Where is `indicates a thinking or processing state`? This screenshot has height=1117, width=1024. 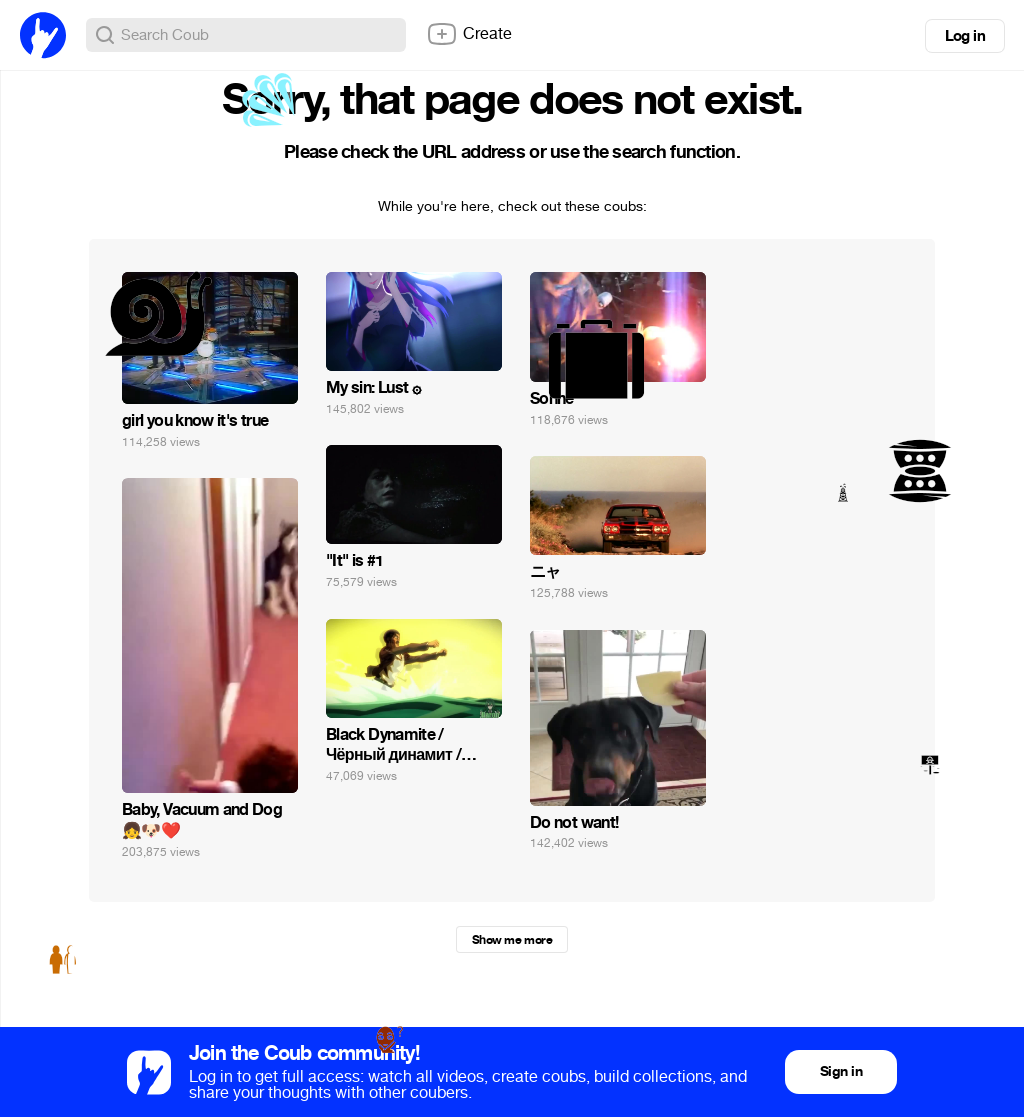 indicates a thinking or processing state is located at coordinates (390, 1039).